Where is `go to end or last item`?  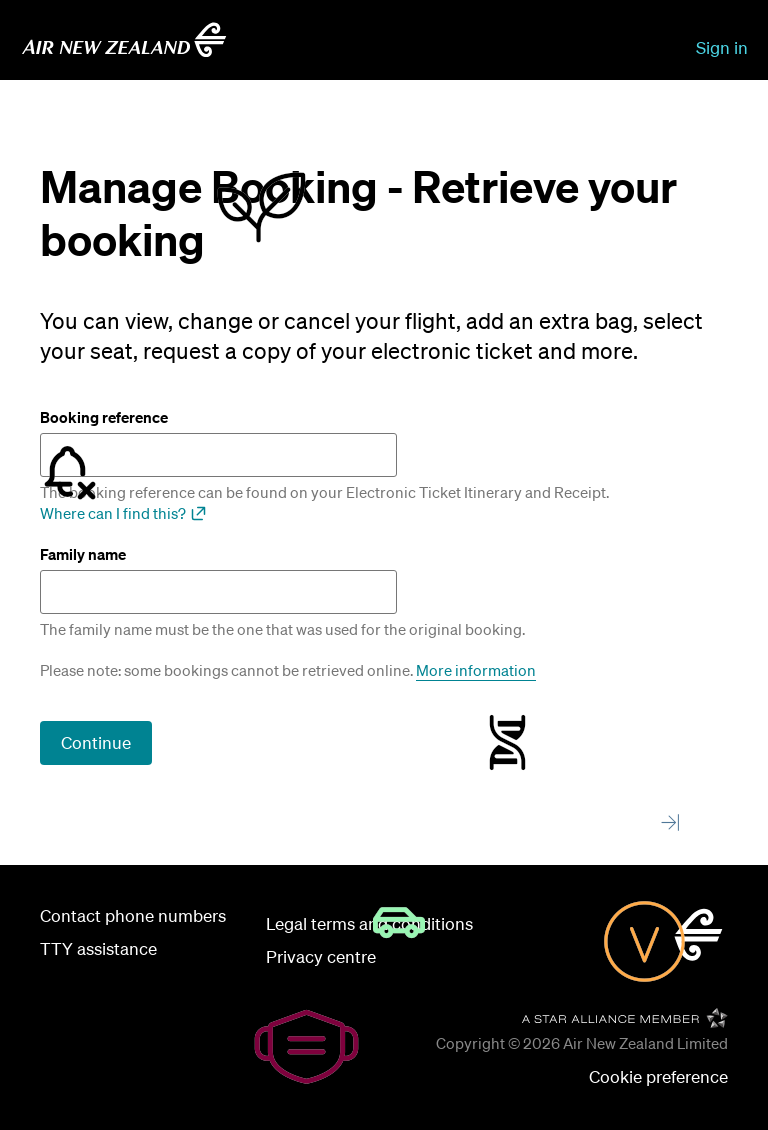 go to end or last item is located at coordinates (670, 822).